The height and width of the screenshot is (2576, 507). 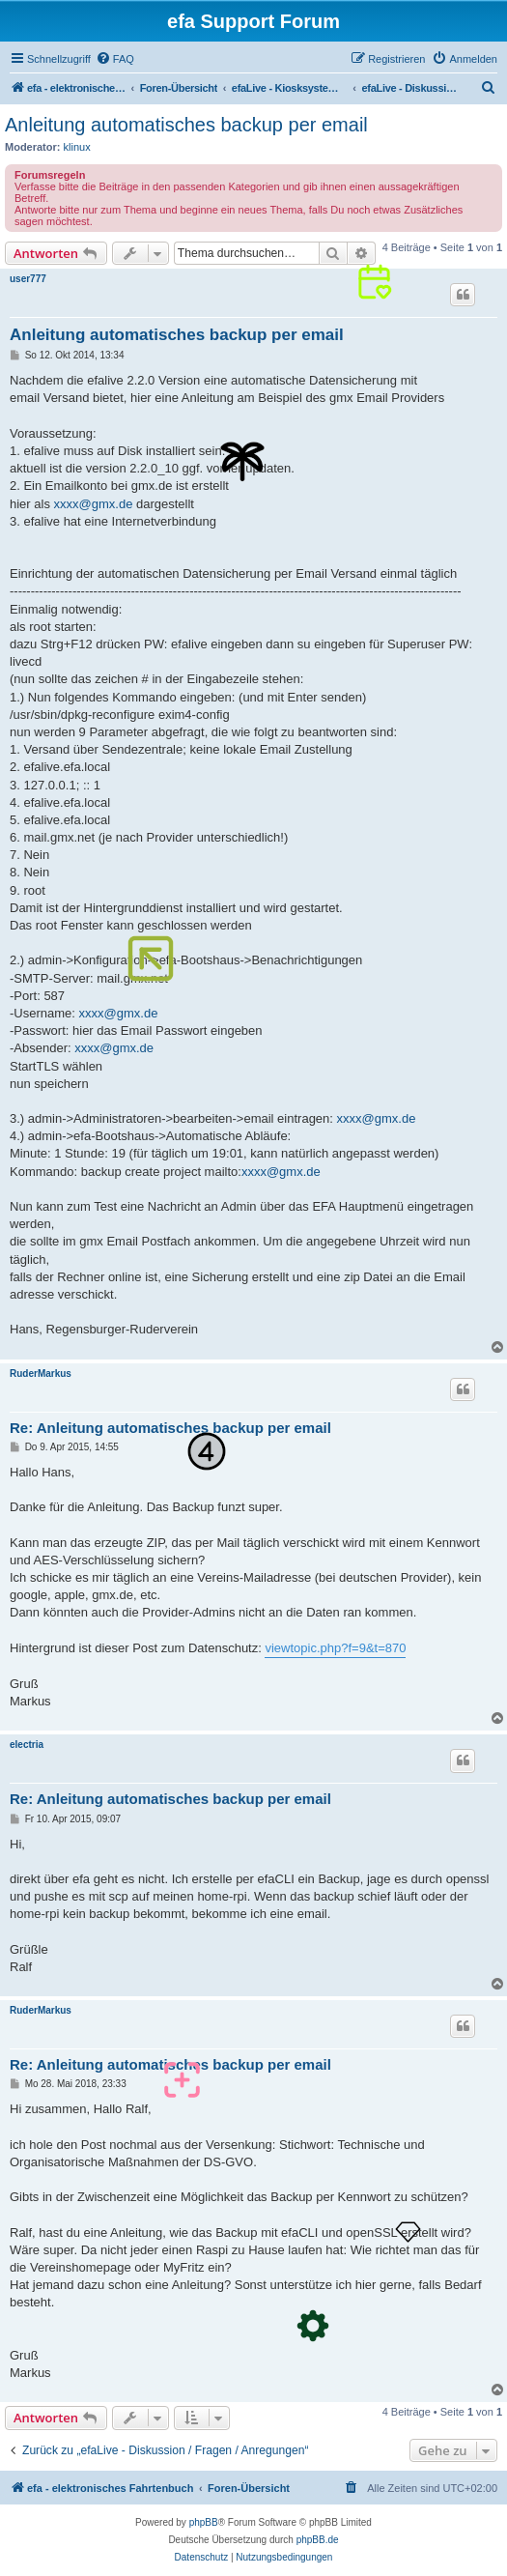 What do you see at coordinates (408, 2231) in the screenshot?
I see `indicates ruby programming language` at bounding box center [408, 2231].